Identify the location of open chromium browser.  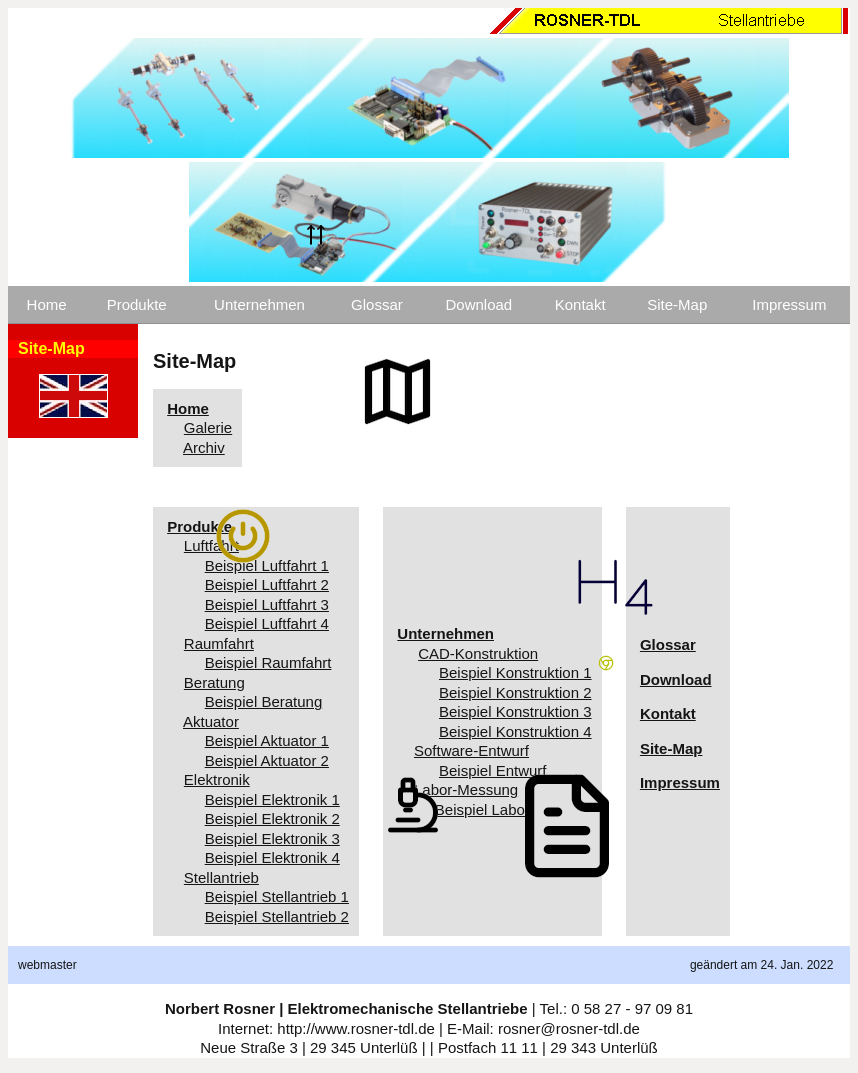
(606, 663).